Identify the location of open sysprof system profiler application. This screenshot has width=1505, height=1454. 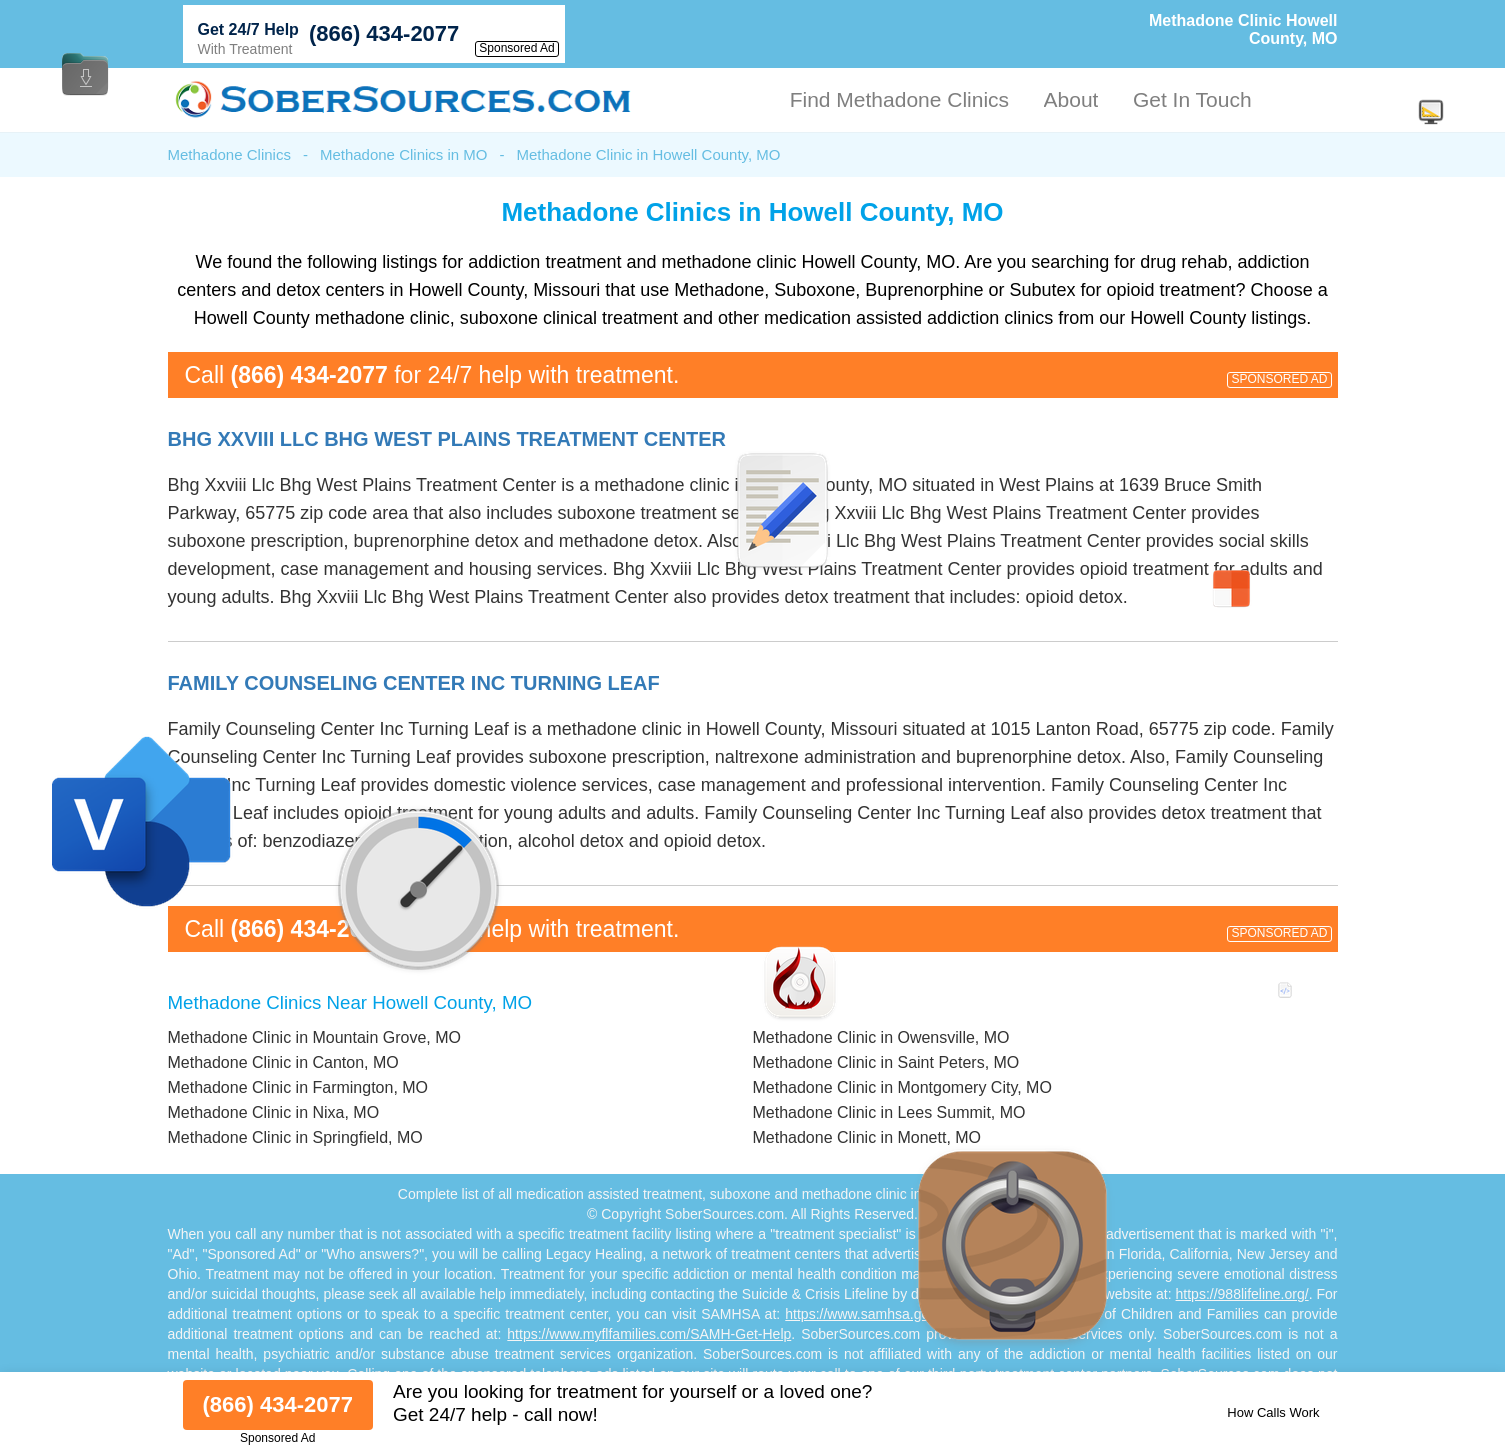
(418, 889).